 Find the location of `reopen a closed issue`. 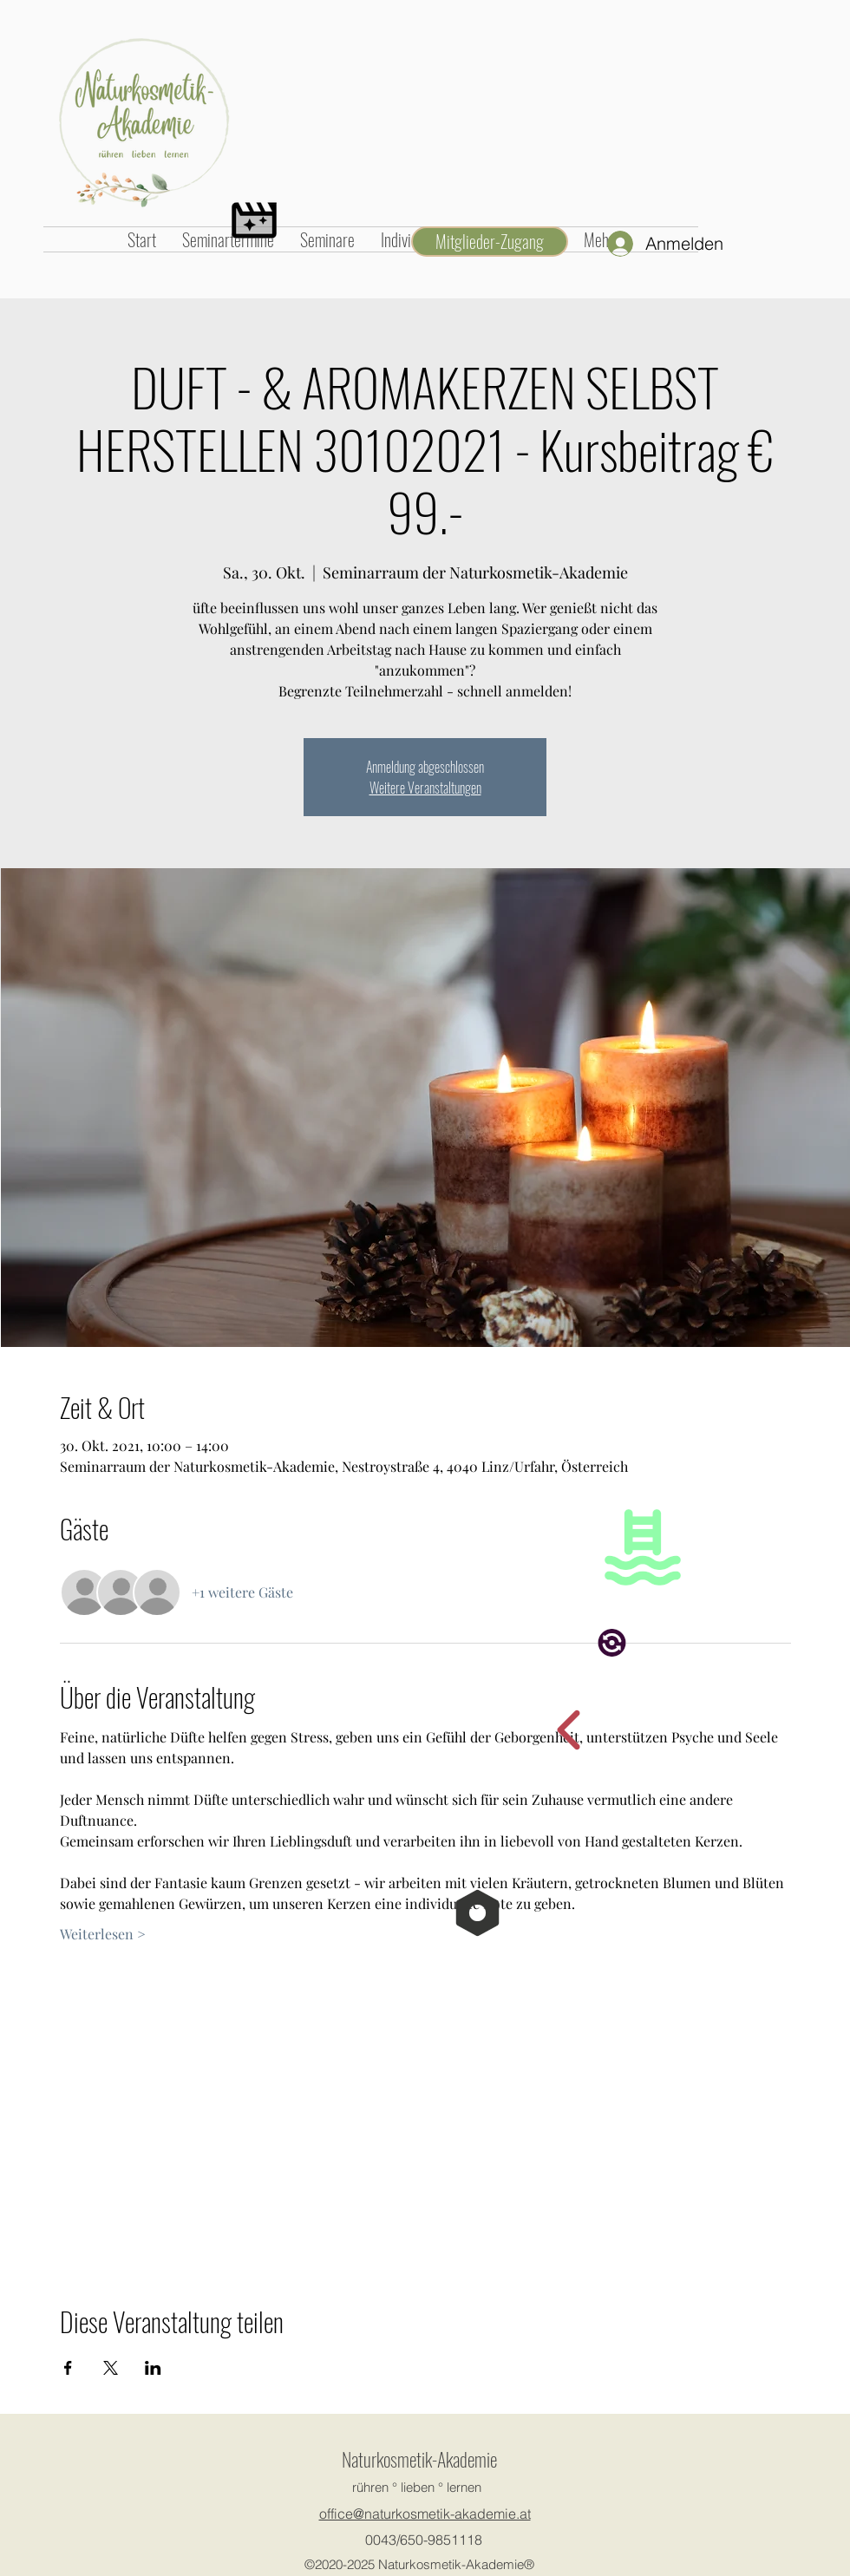

reopen a closed issue is located at coordinates (611, 1643).